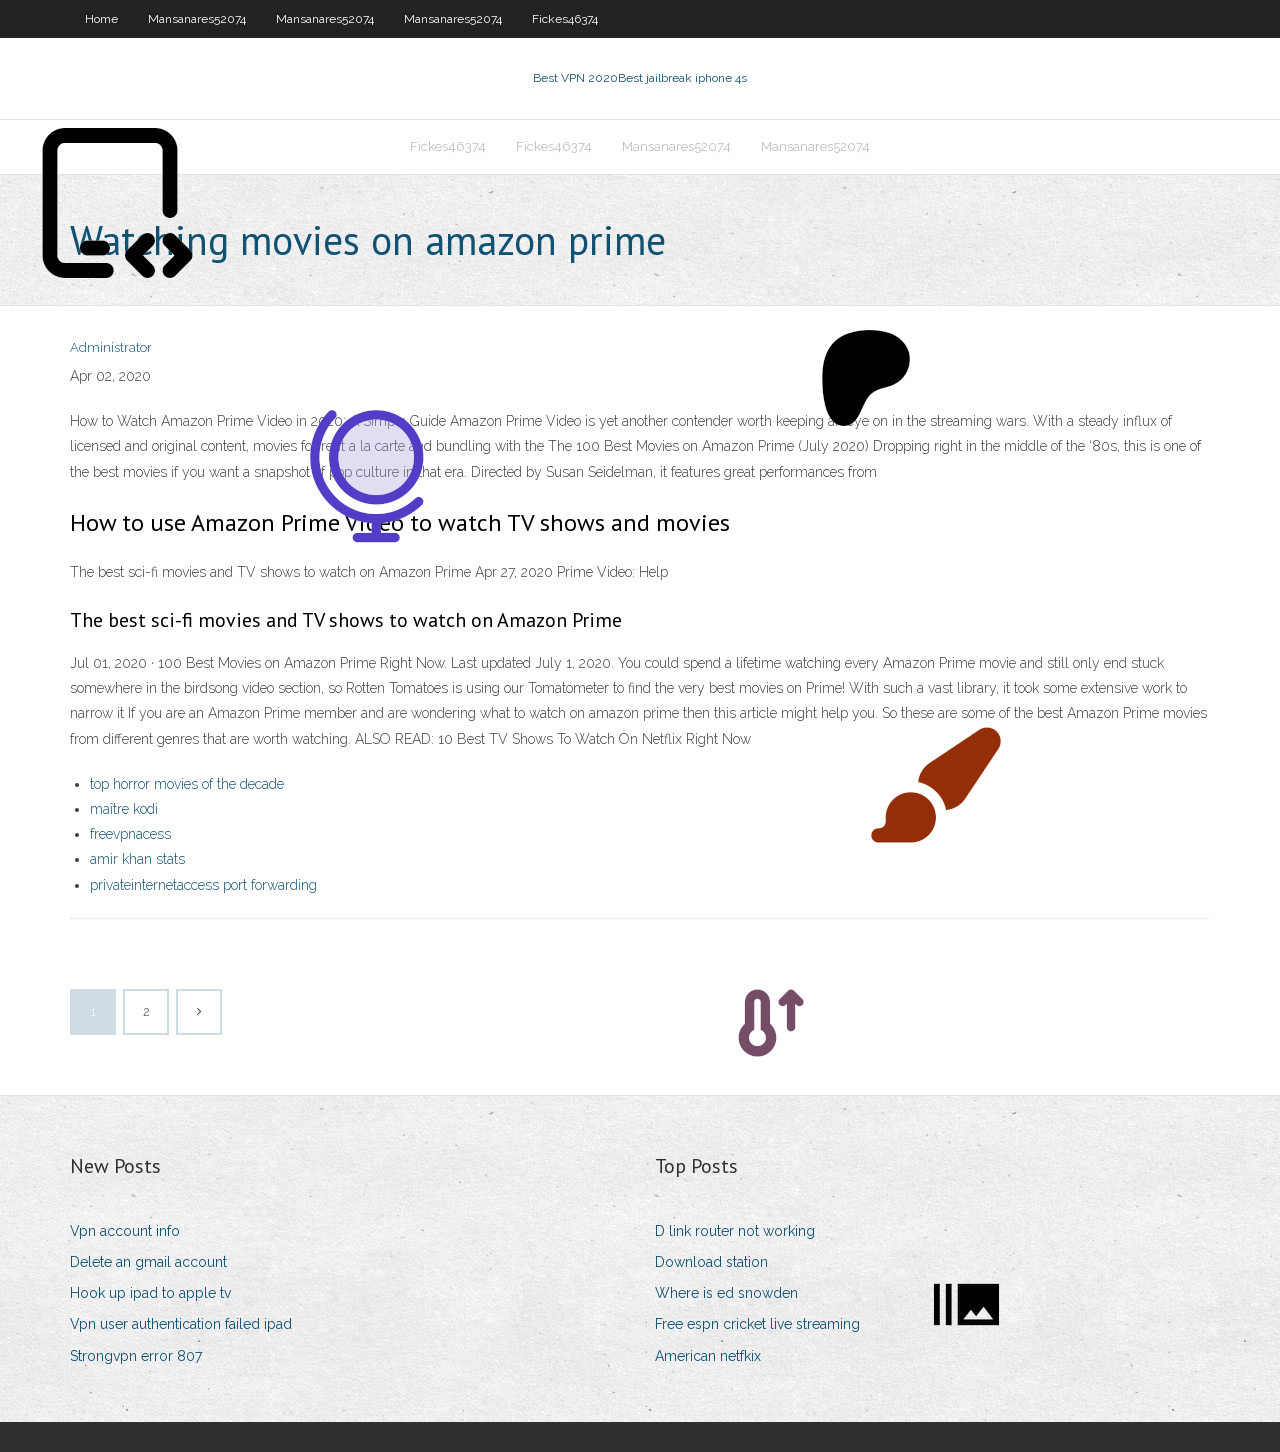 This screenshot has height=1452, width=1280. What do you see at coordinates (371, 471) in the screenshot?
I see `access global or international settings` at bounding box center [371, 471].